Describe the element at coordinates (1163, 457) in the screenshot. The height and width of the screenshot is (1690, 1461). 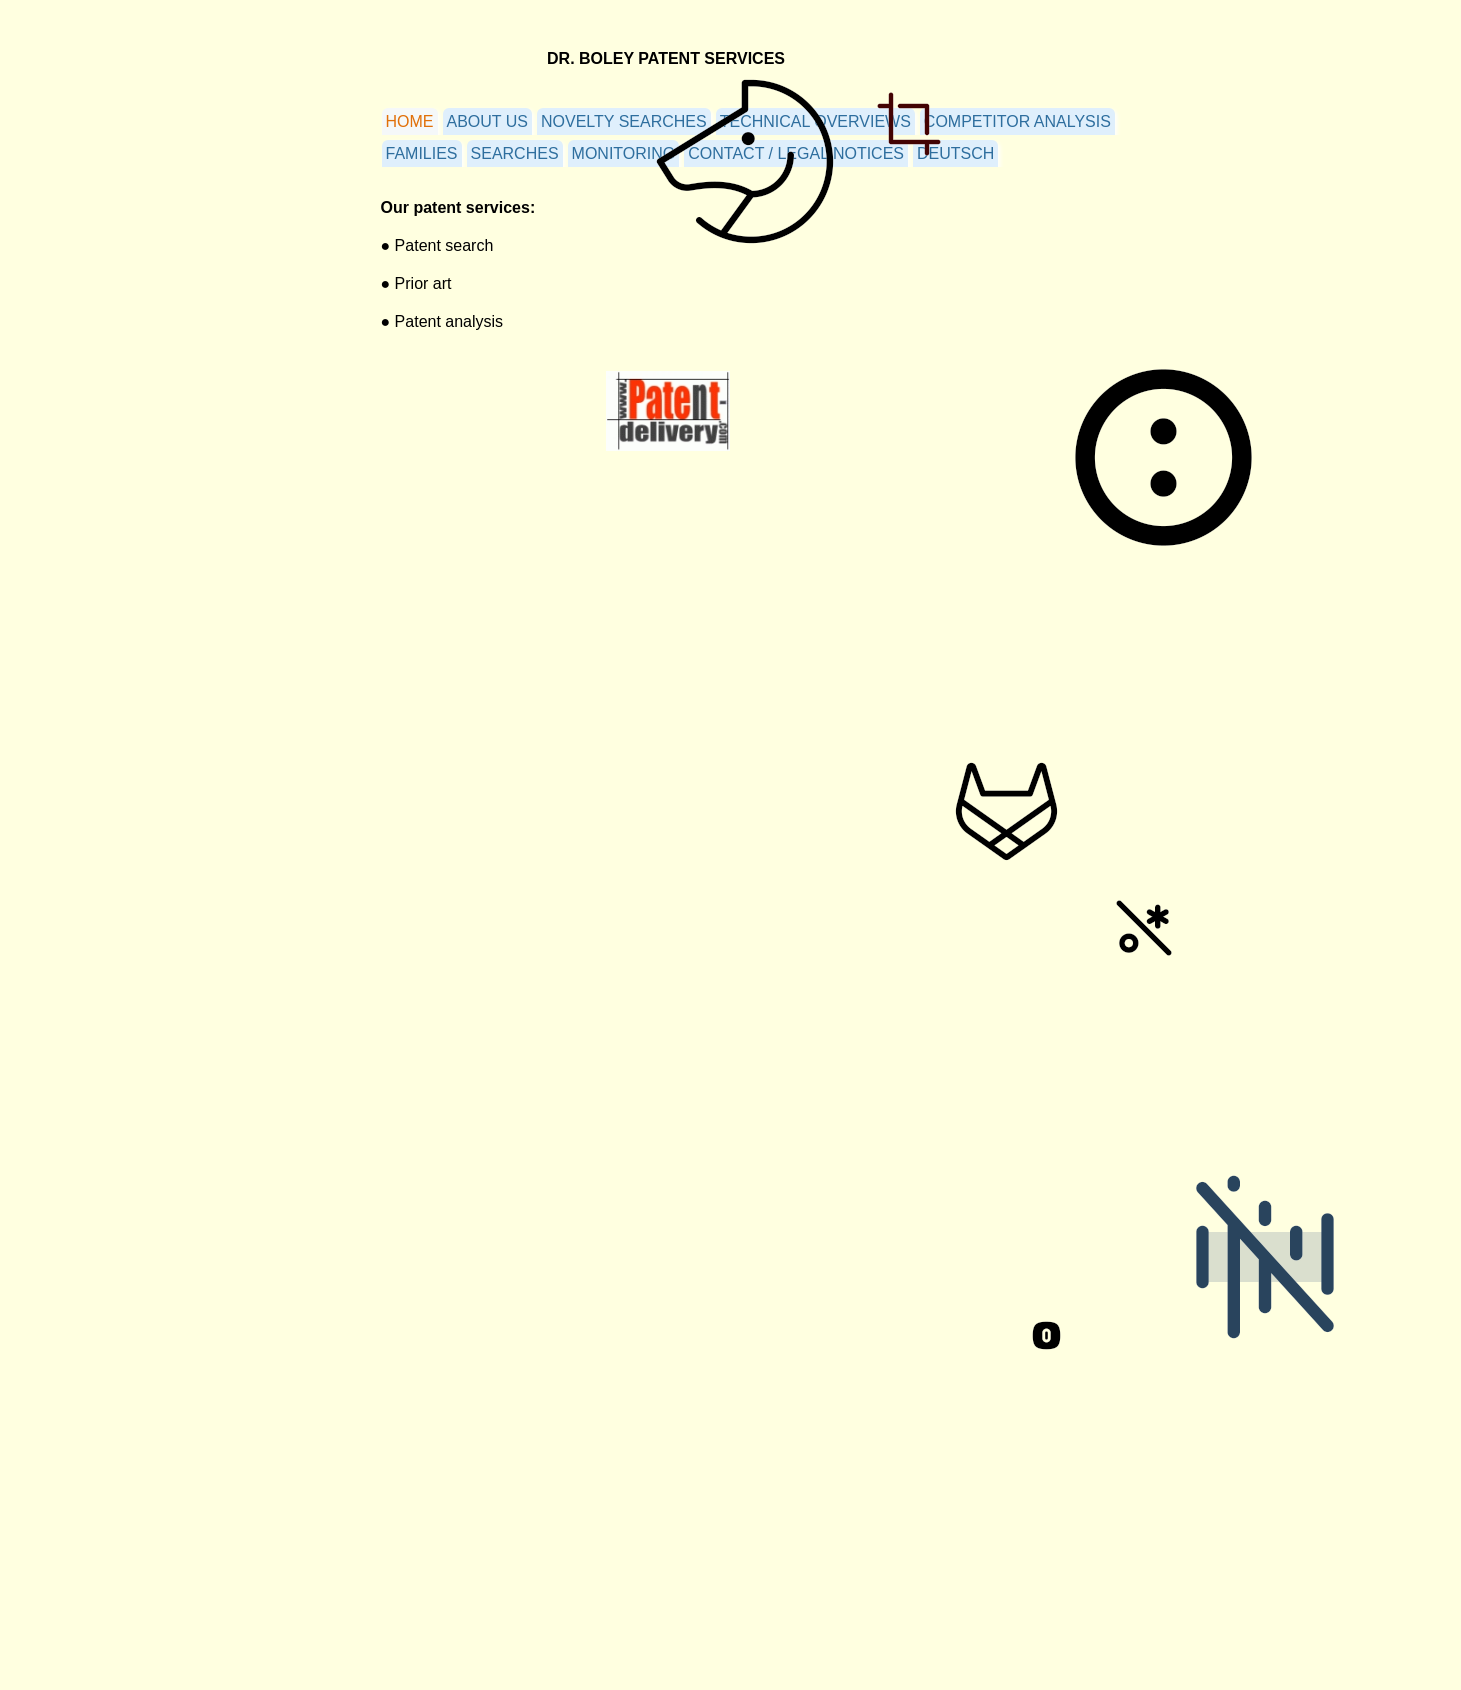
I see `open more options menu` at that location.